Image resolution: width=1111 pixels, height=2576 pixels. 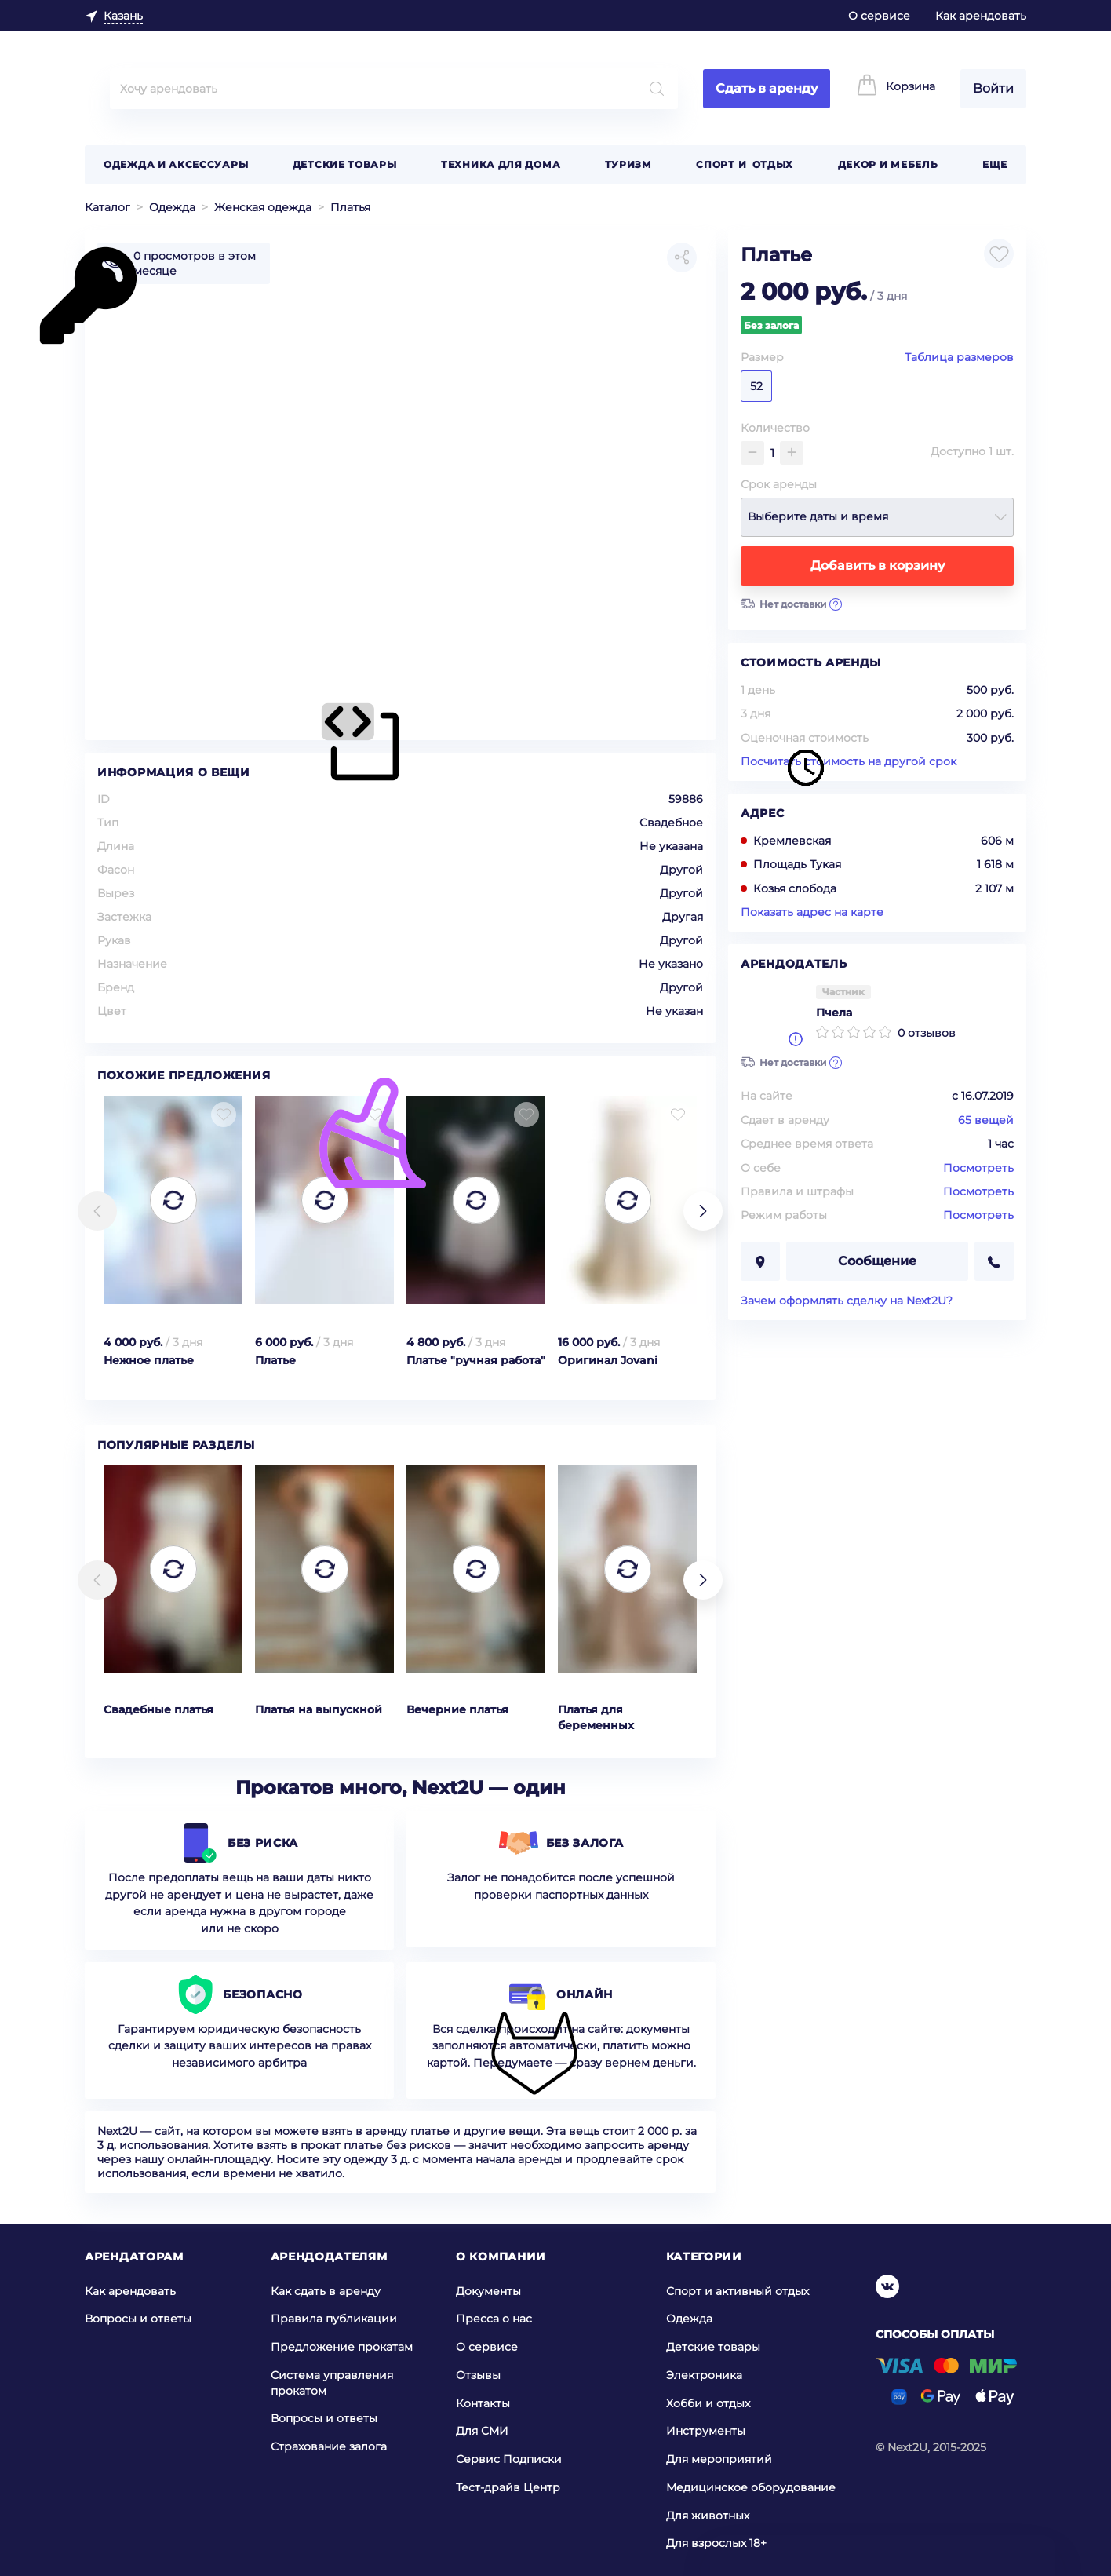 I want to click on open gitlab repository, so click(x=534, y=2052).